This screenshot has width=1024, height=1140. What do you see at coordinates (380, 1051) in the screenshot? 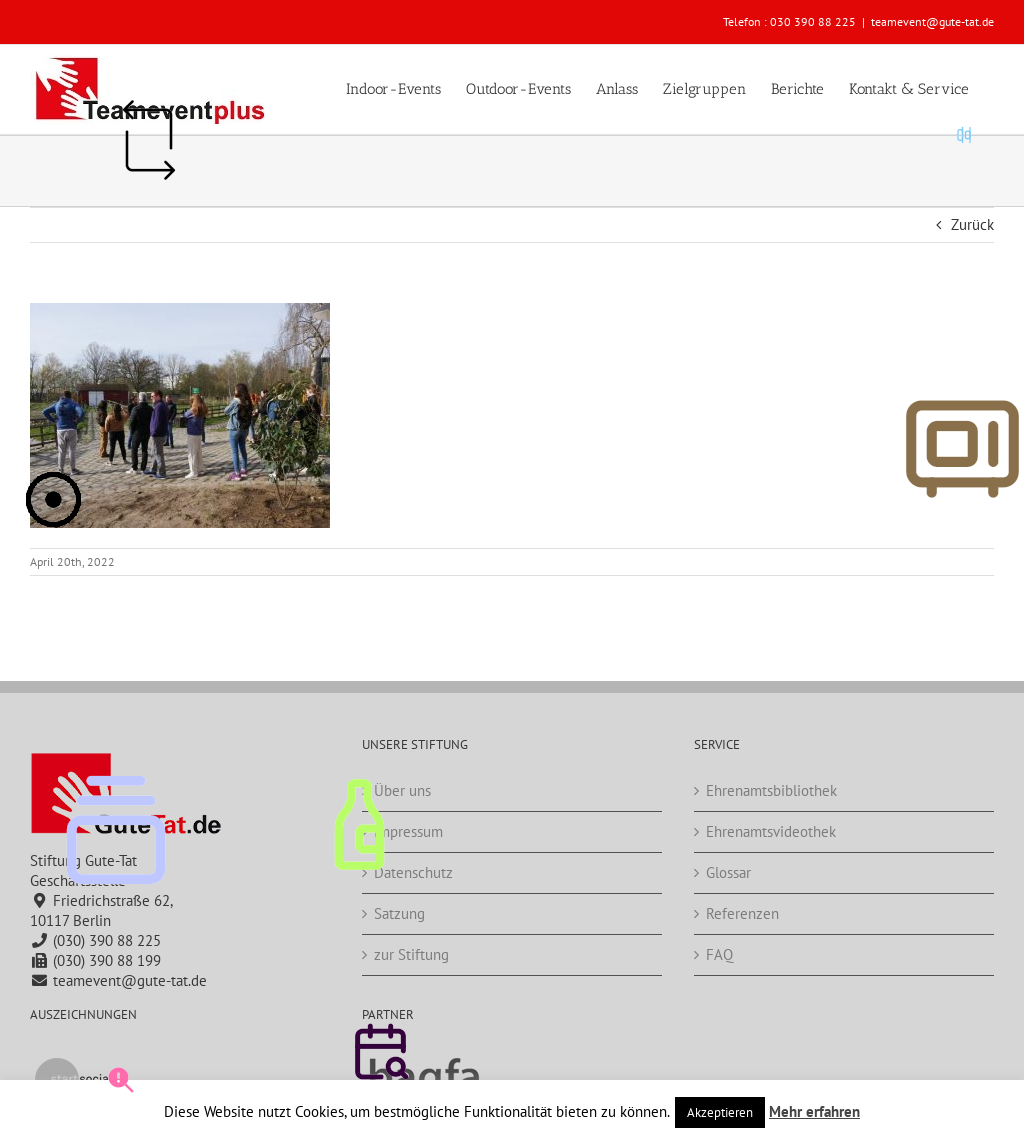
I see `search for events or dates in calendar` at bounding box center [380, 1051].